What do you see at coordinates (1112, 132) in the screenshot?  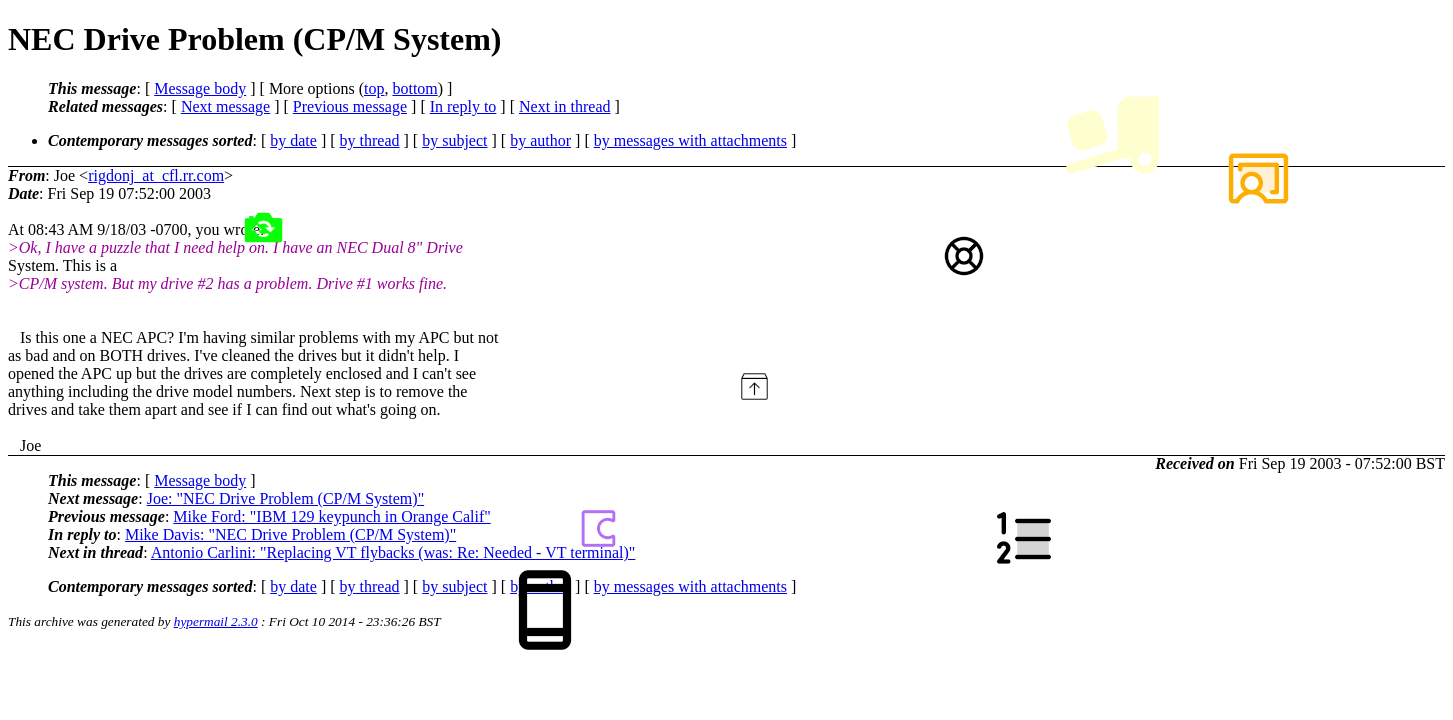 I see `delivery truck unloading a package` at bounding box center [1112, 132].